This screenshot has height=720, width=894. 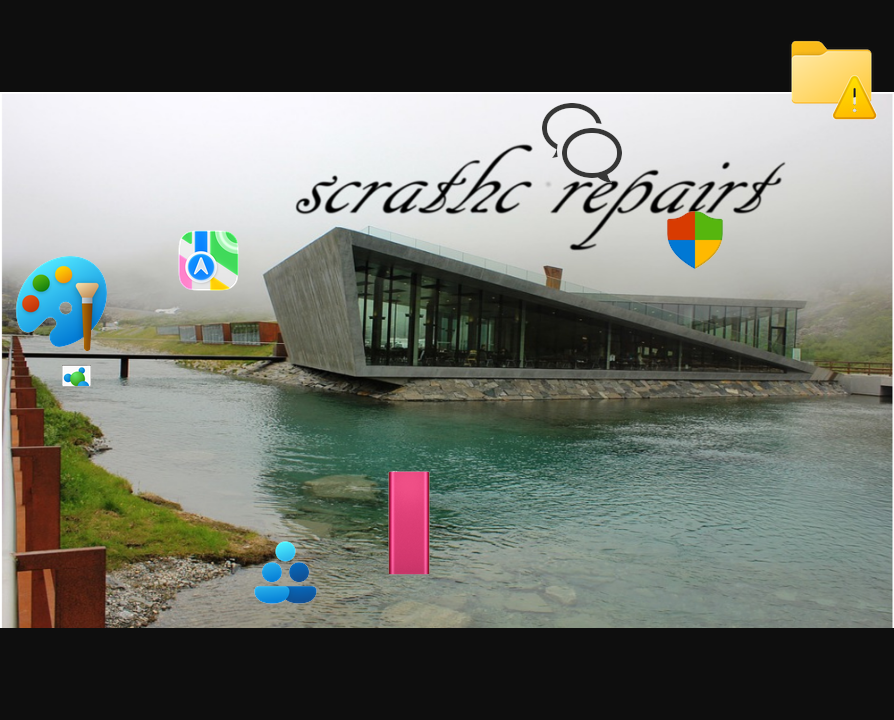 I want to click on indicates shared access or multiple users, so click(x=285, y=572).